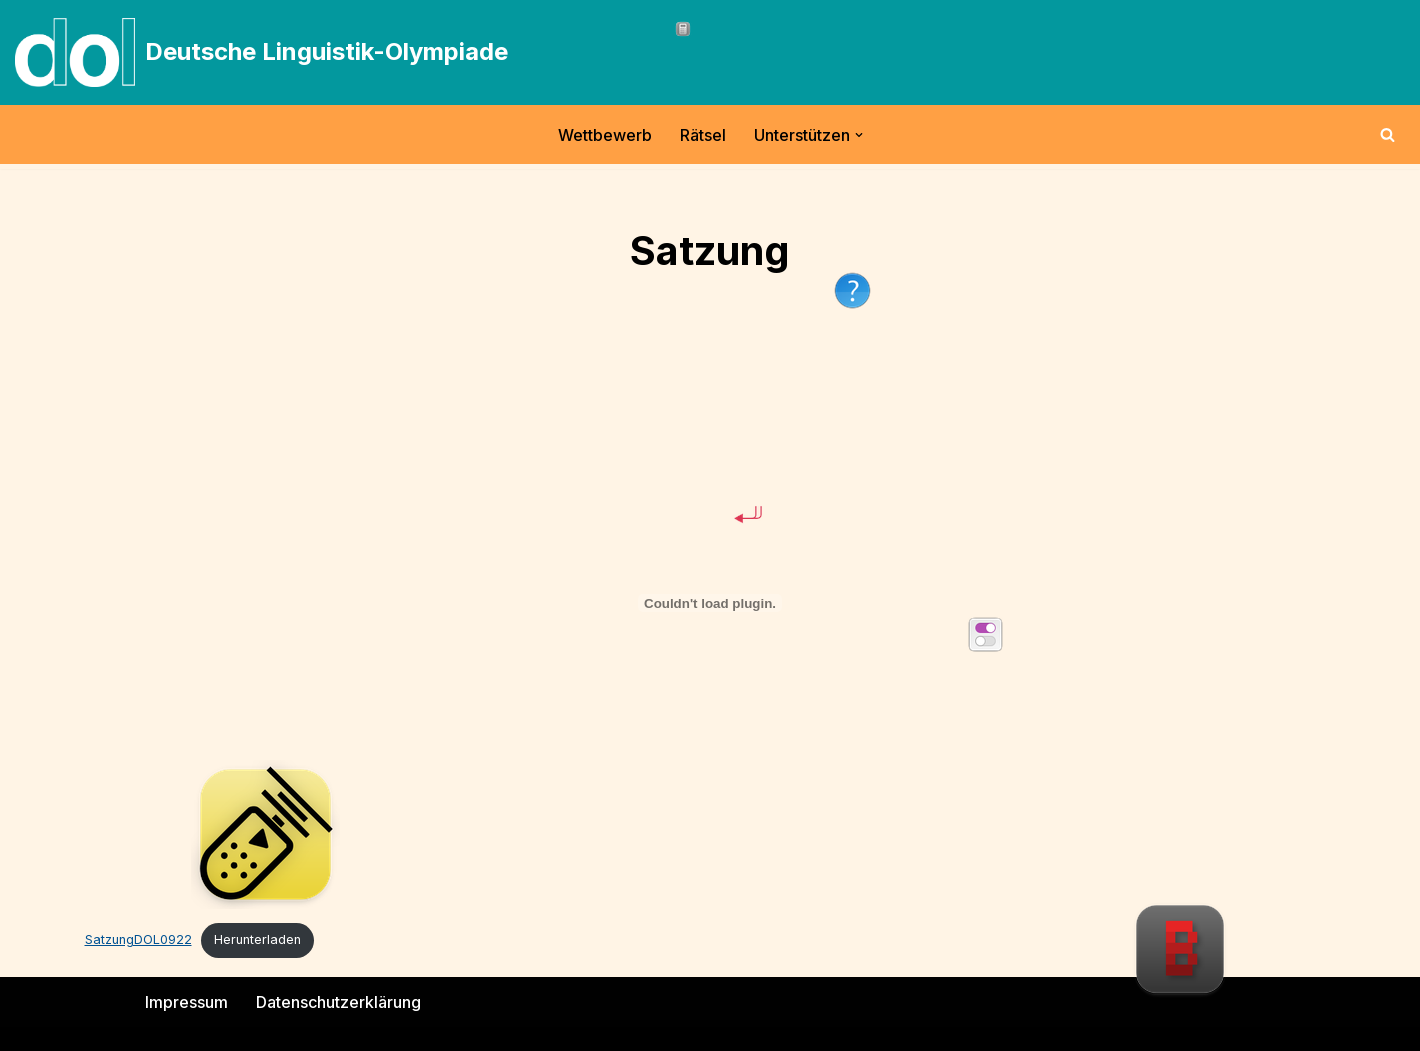 The width and height of the screenshot is (1420, 1051). Describe the element at coordinates (985, 634) in the screenshot. I see `open unity tweak tool settings` at that location.